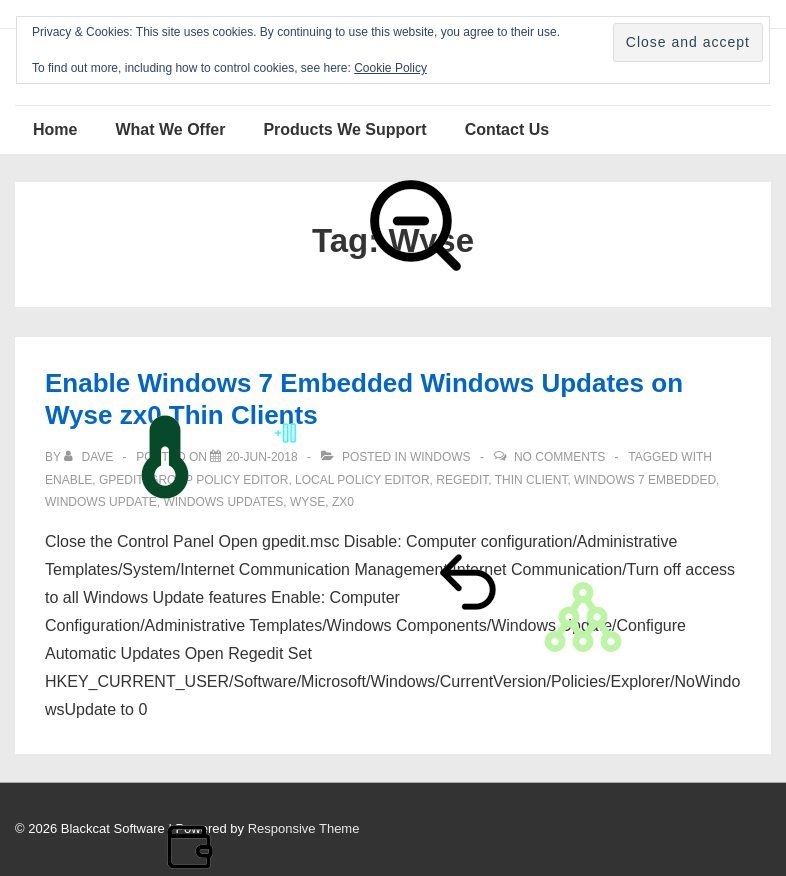 The height and width of the screenshot is (876, 786). Describe the element at coordinates (287, 433) in the screenshot. I see `add a new column to the left` at that location.